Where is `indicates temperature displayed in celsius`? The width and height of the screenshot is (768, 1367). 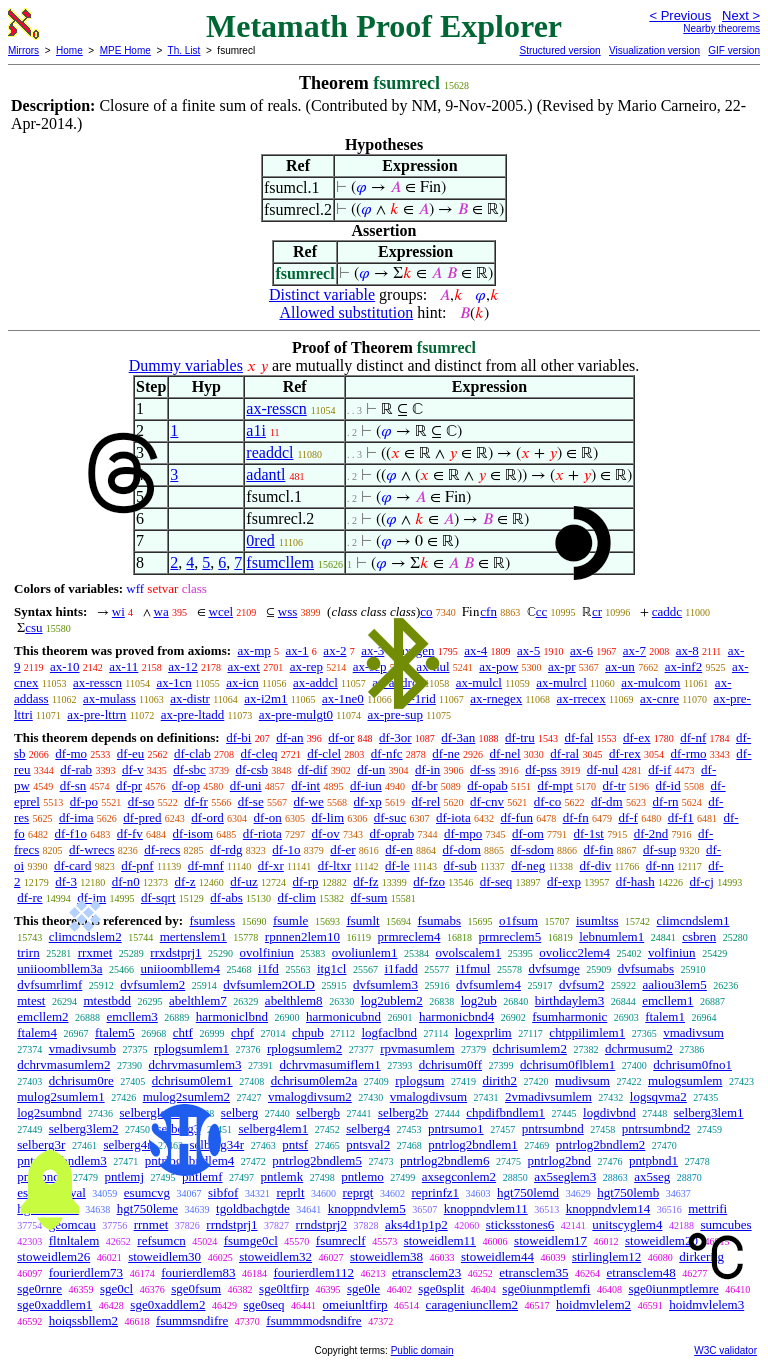
indicates temperature displayed in celsius is located at coordinates (717, 1256).